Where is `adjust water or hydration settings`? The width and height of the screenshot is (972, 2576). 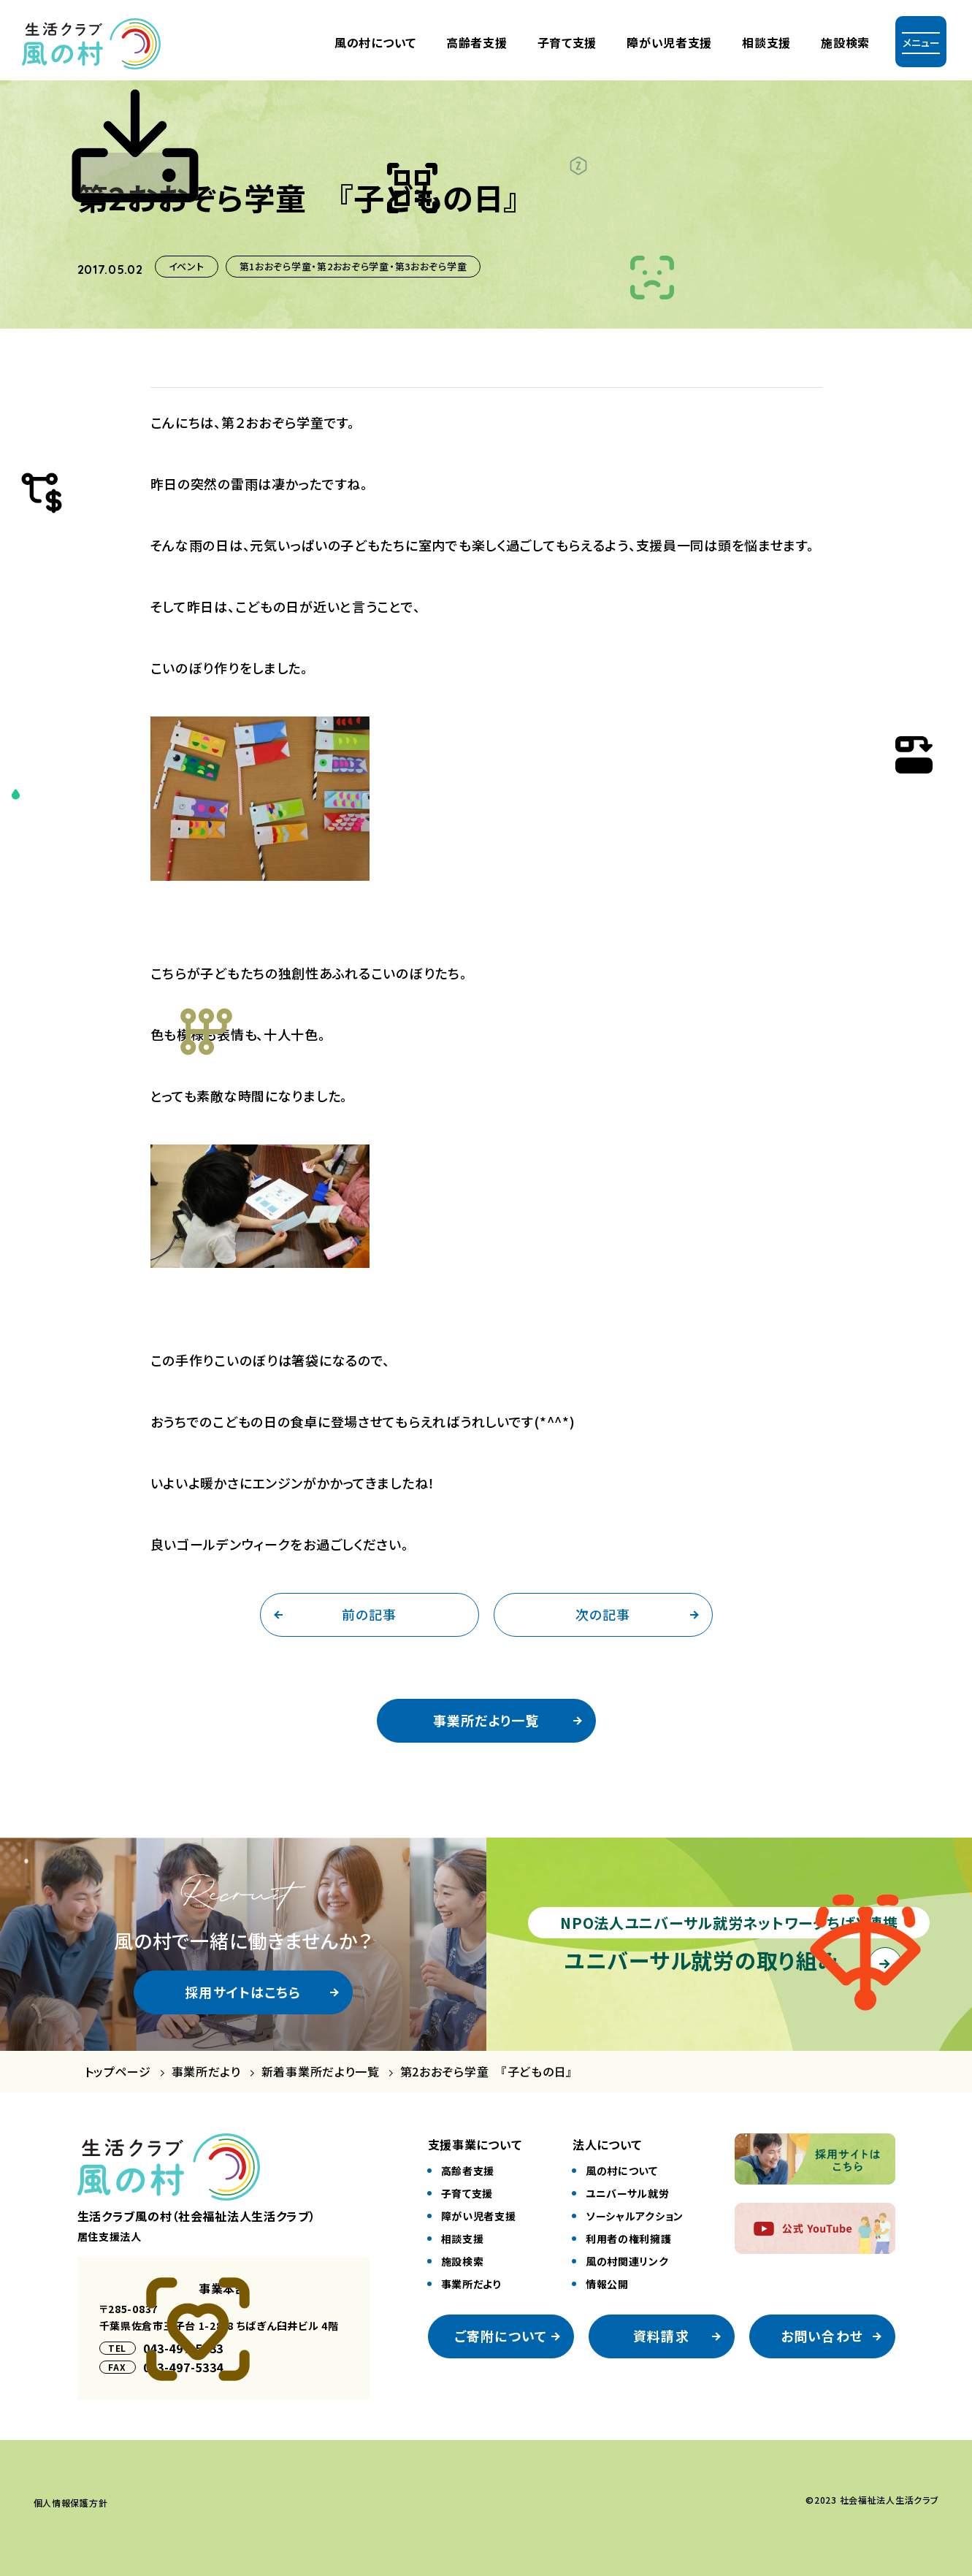
adjust water or hydration settings is located at coordinates (15, 794).